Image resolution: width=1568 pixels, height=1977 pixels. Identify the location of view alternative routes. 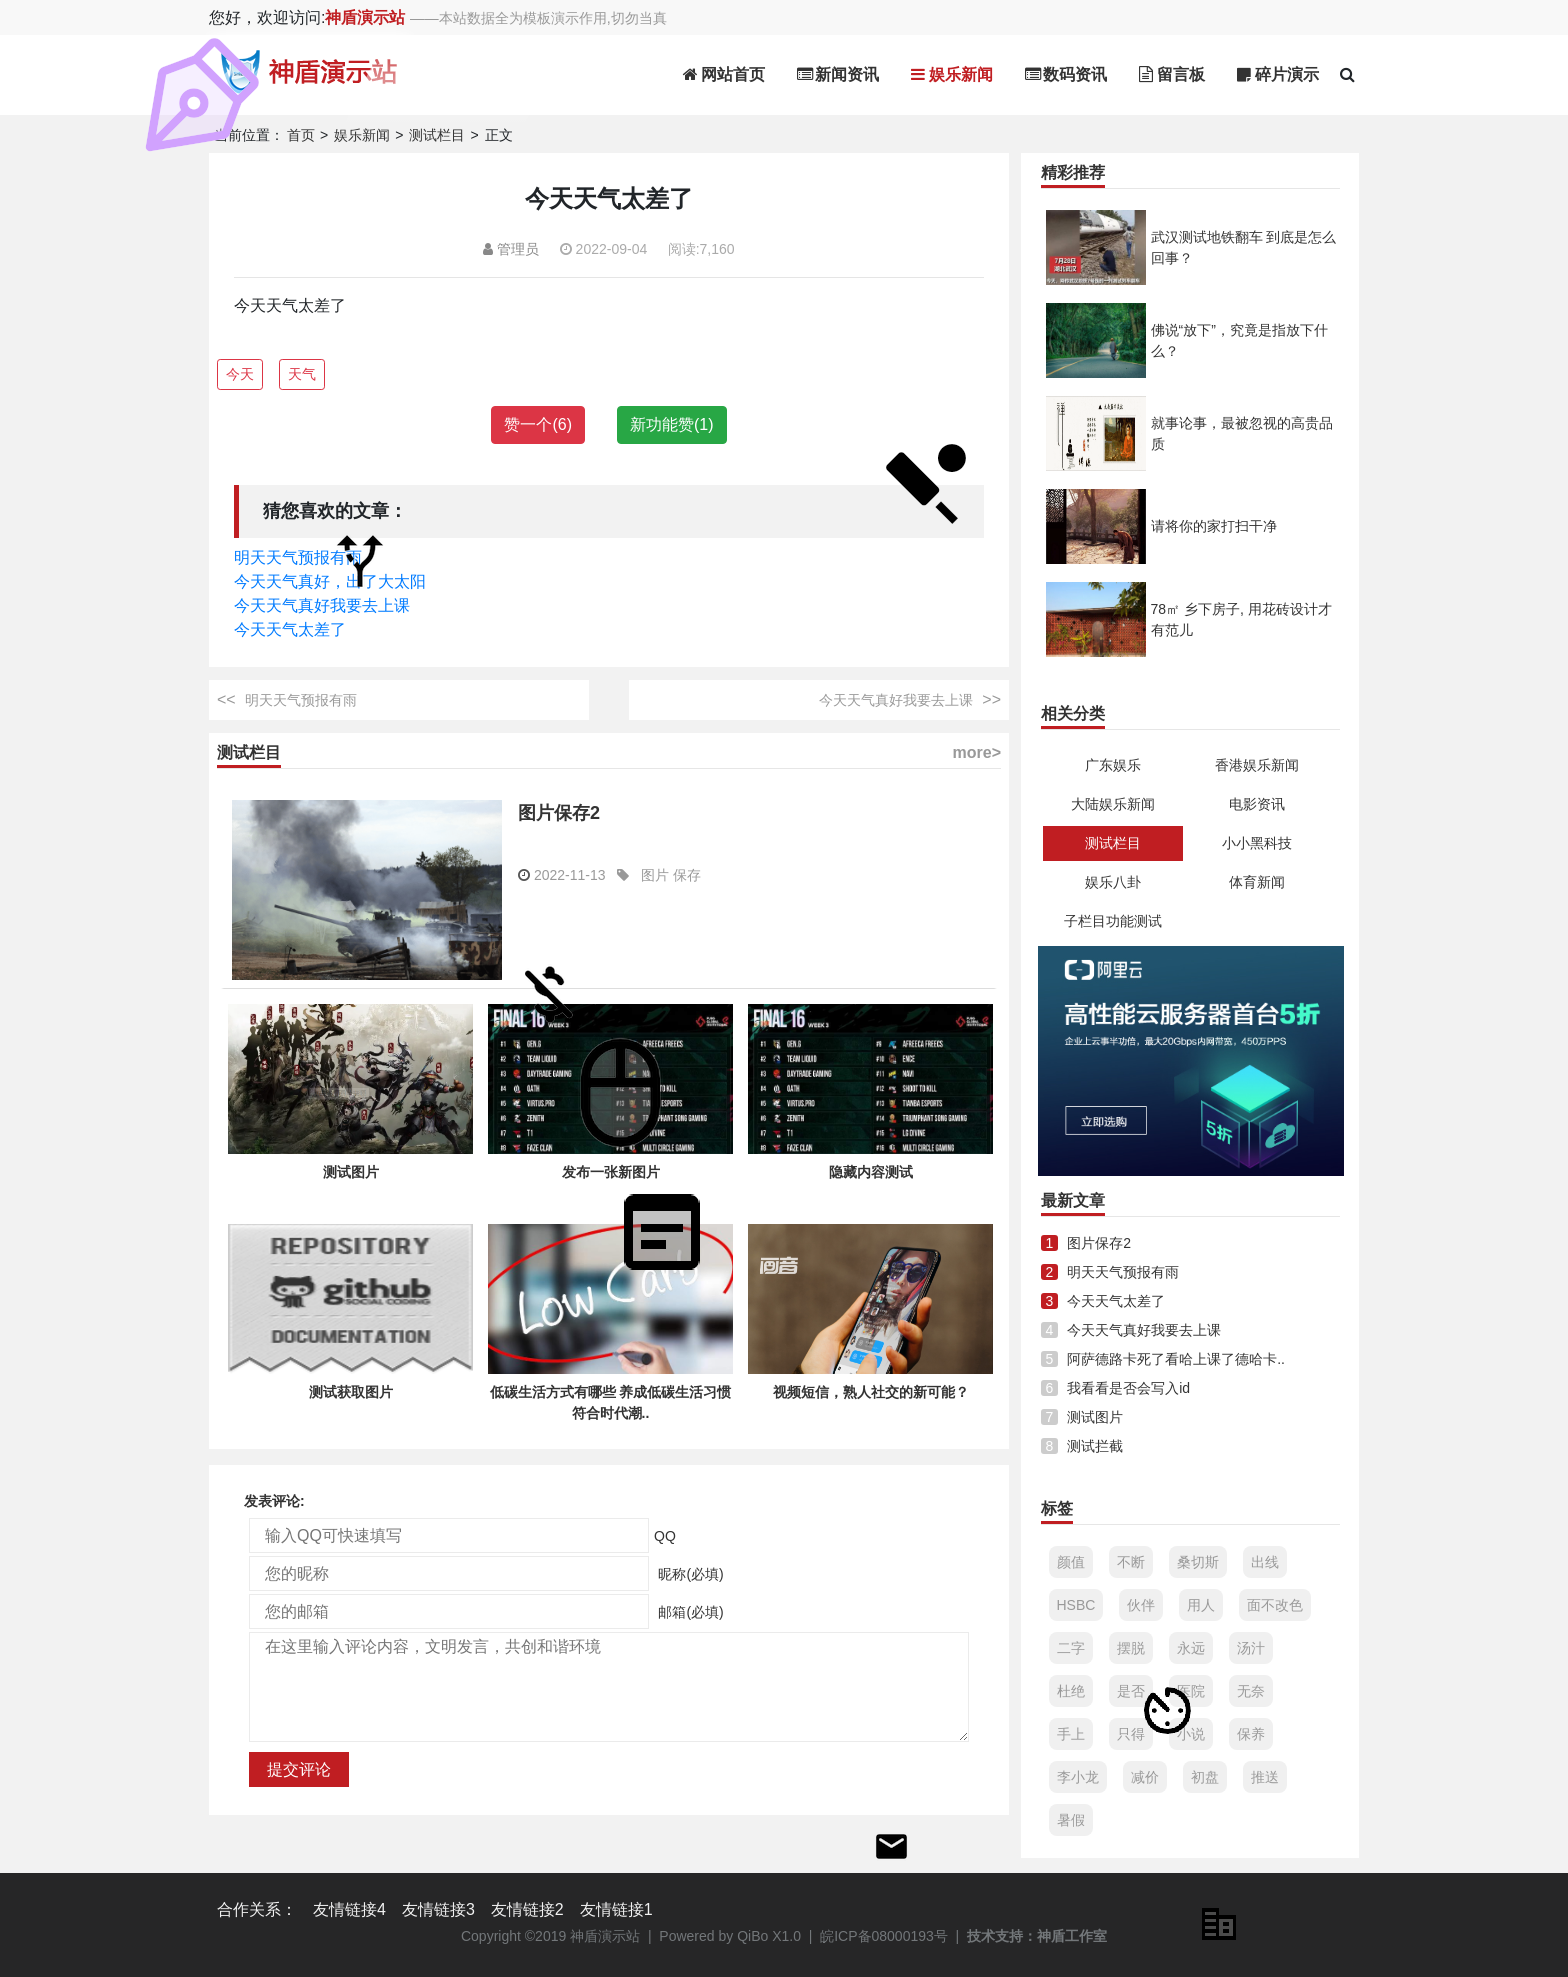
(360, 561).